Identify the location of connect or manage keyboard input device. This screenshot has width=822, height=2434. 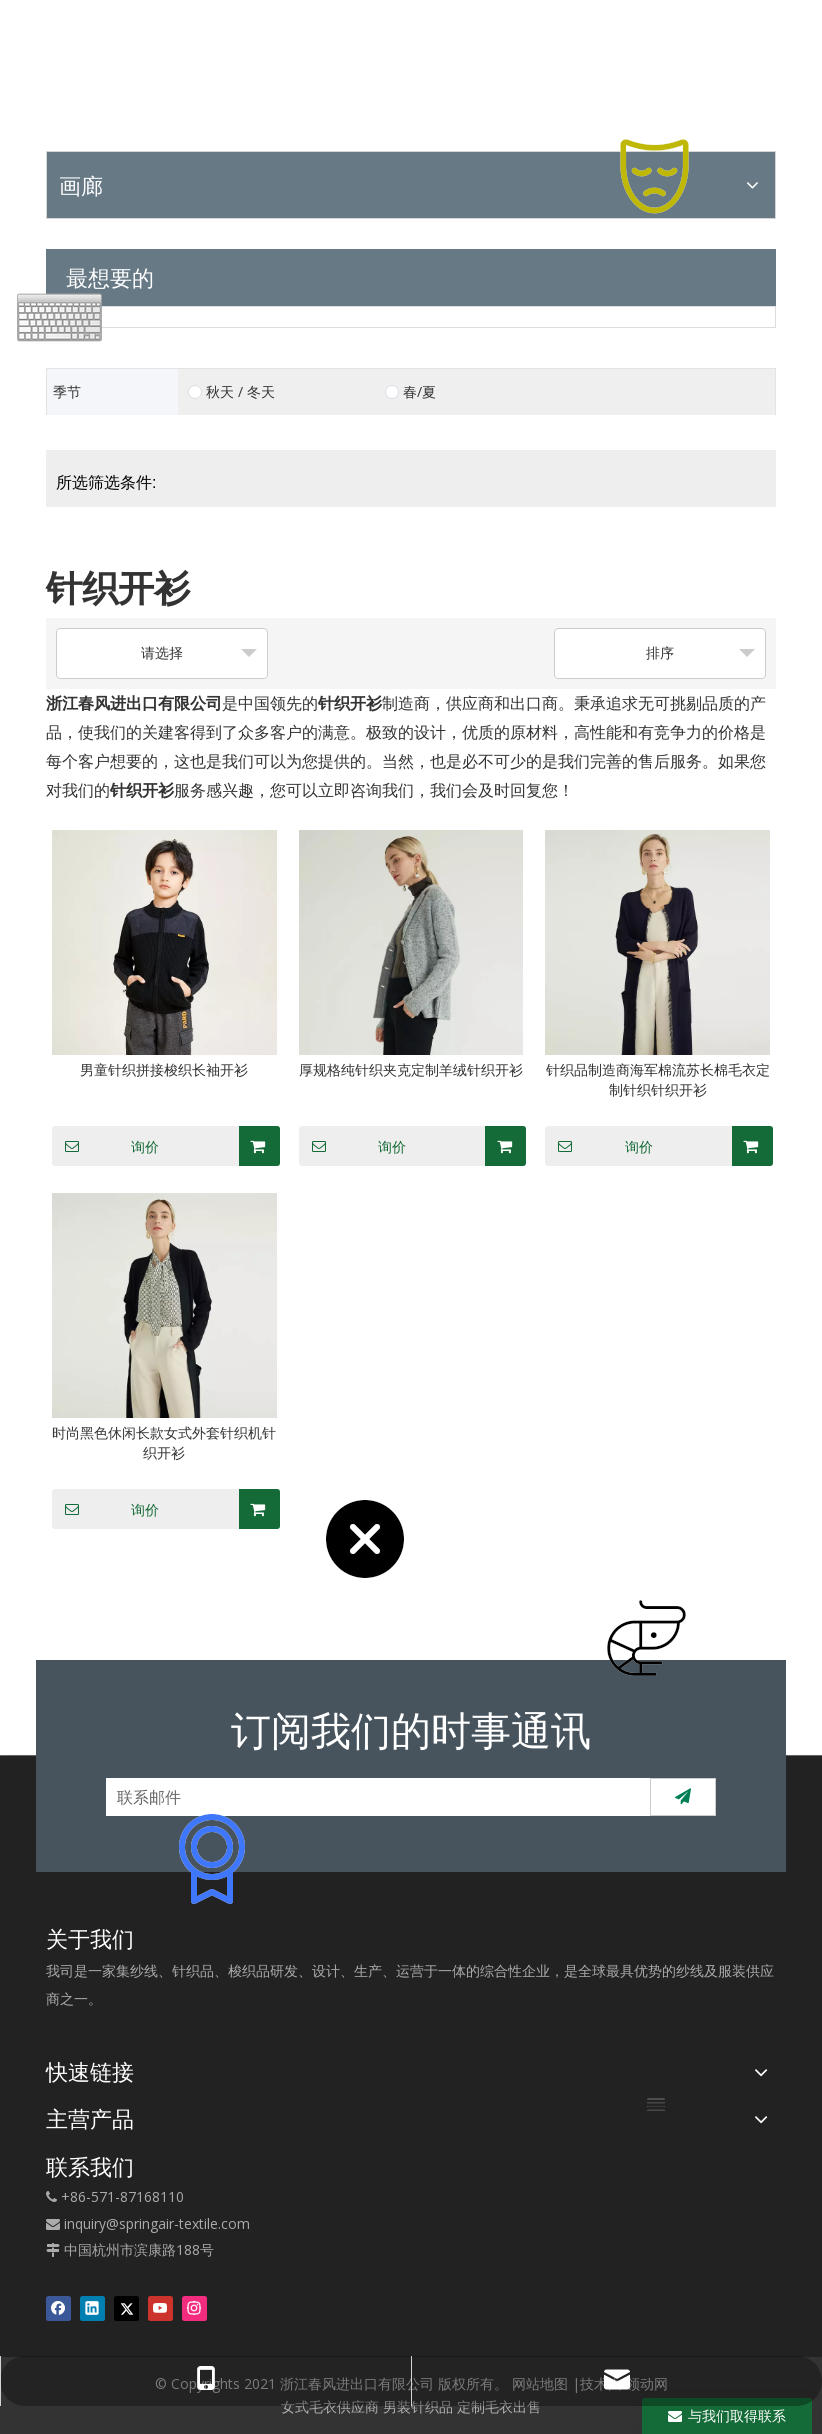
(59, 317).